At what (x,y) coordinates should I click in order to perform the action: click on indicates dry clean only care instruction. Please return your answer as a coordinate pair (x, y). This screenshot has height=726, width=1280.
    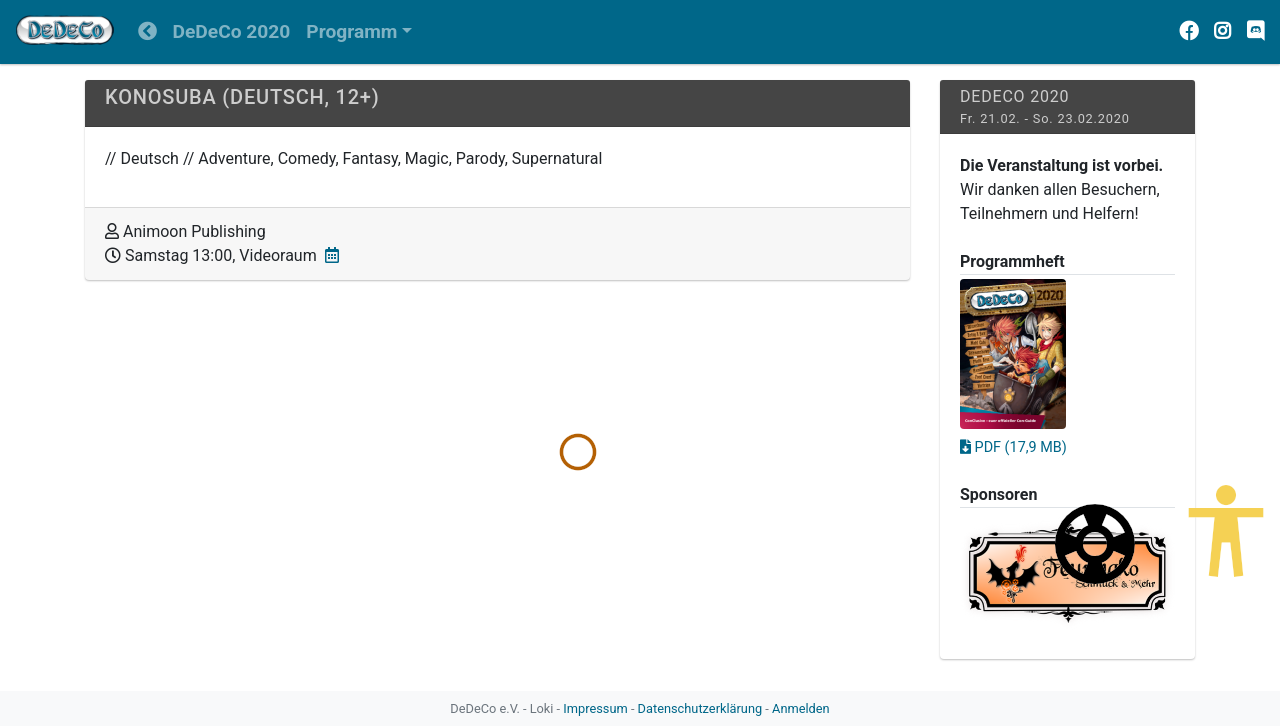
    Looking at the image, I should click on (578, 452).